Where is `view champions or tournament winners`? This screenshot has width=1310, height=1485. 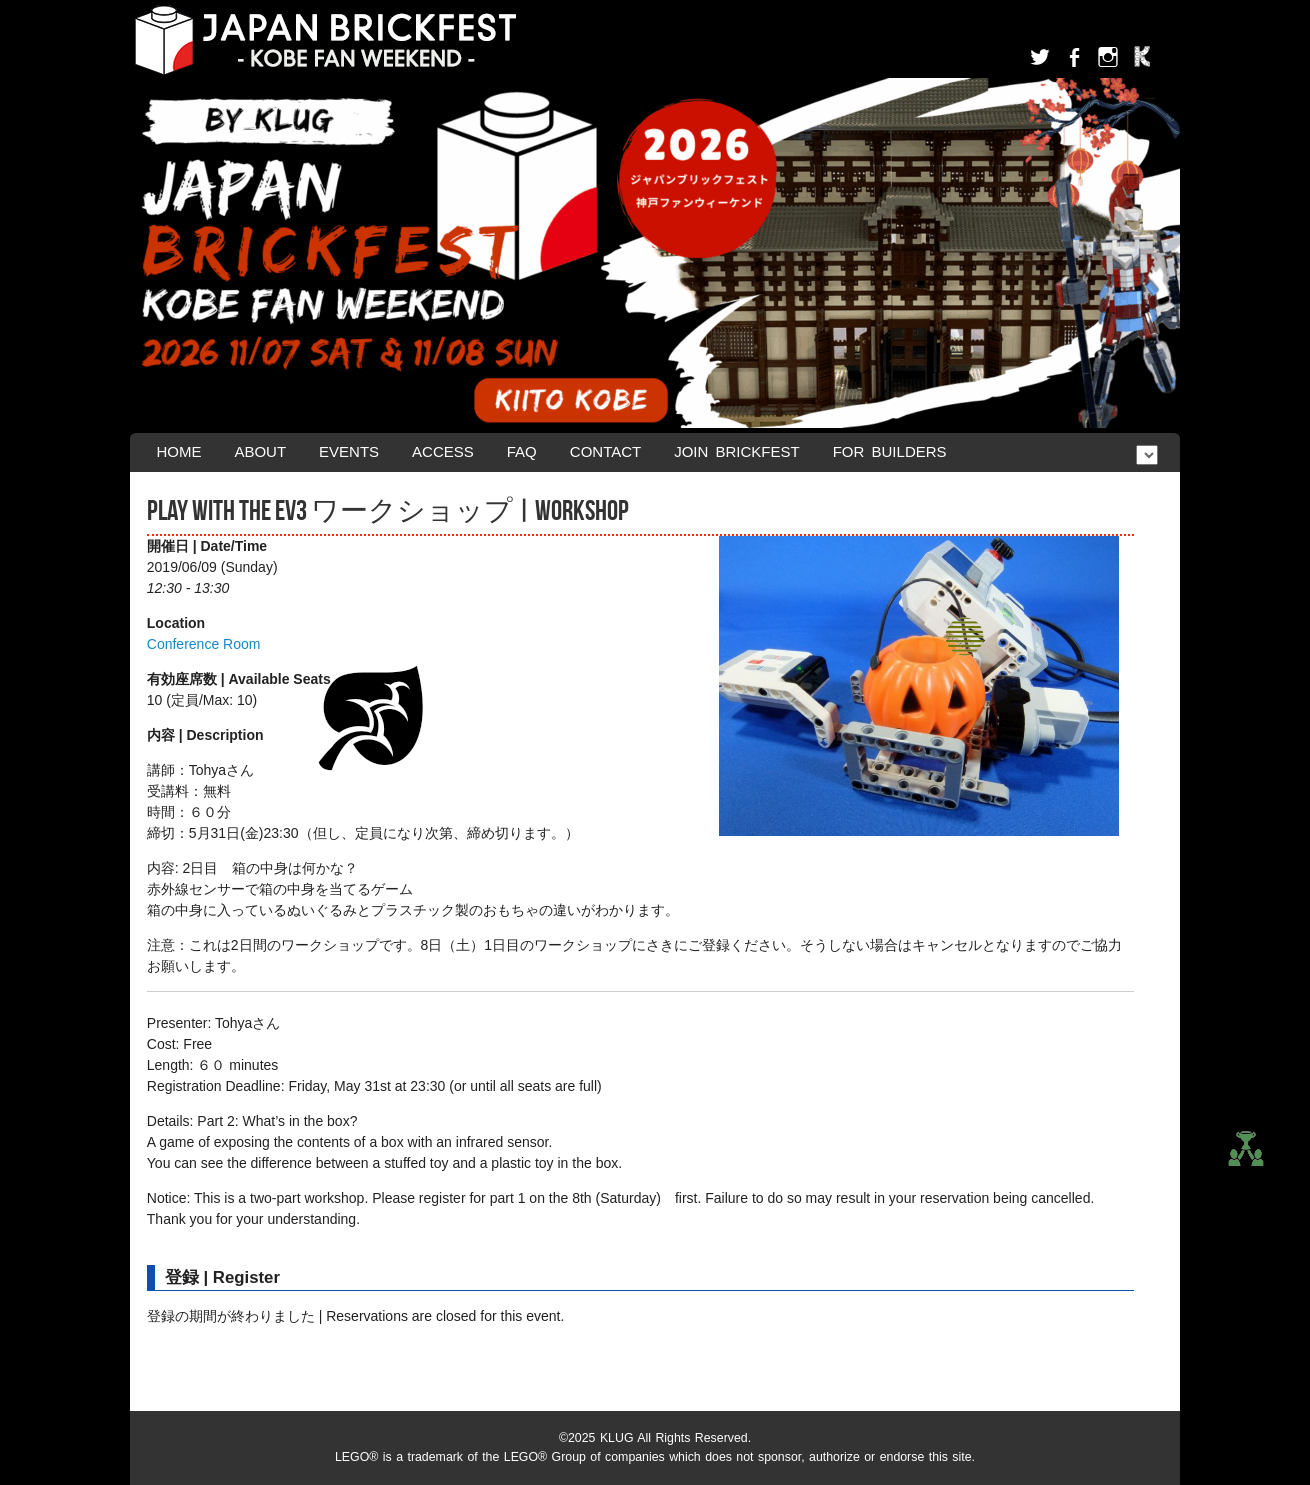 view champions or tournament winners is located at coordinates (1246, 1148).